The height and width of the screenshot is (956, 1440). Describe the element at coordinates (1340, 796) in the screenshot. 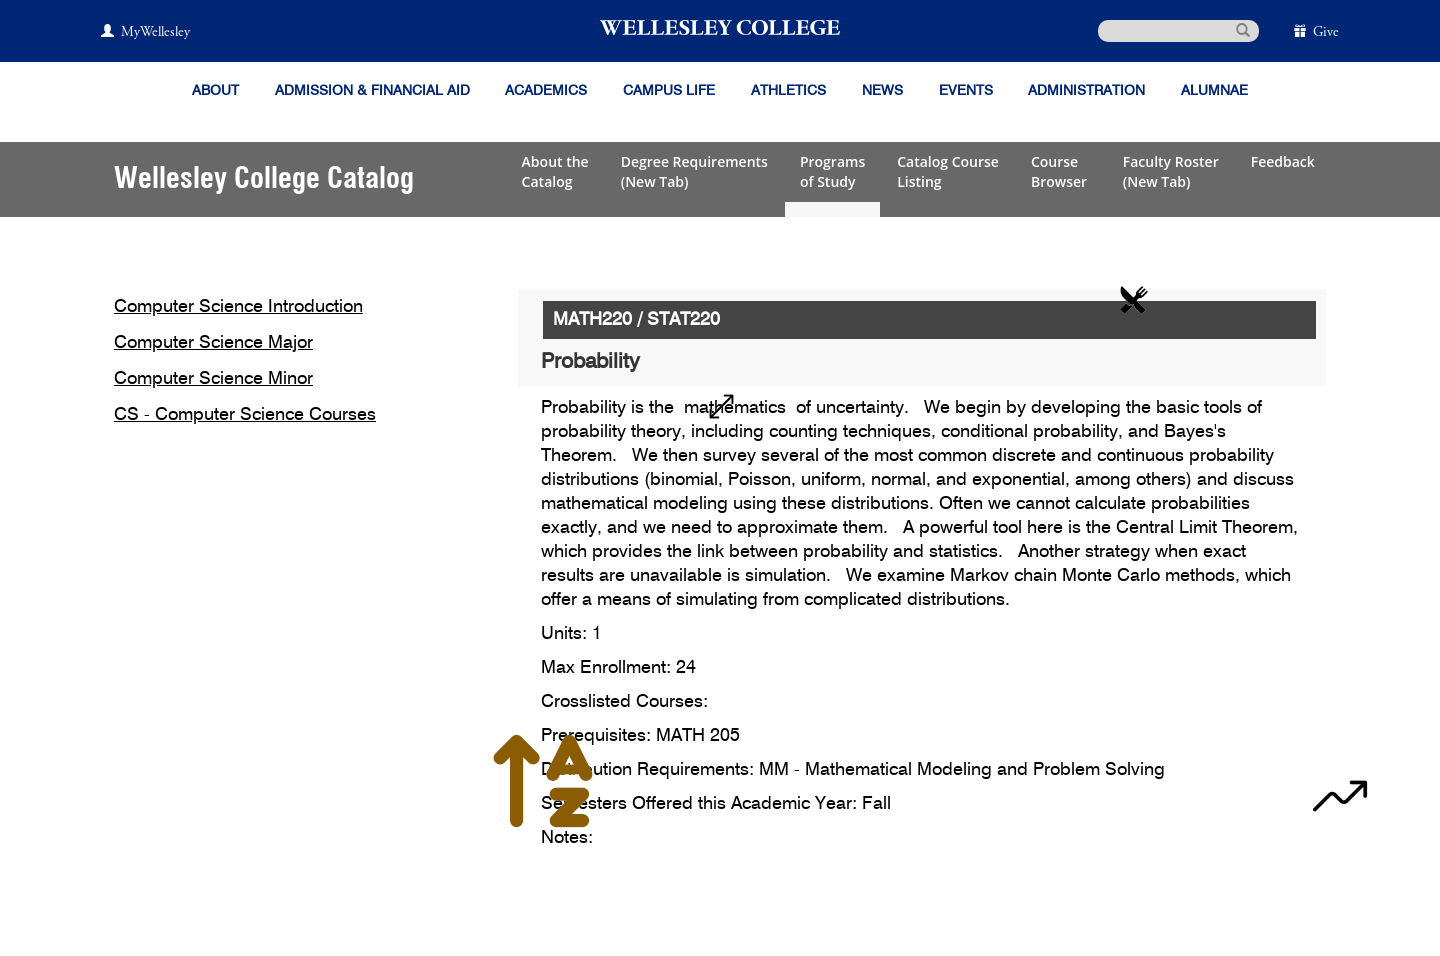

I see `view trending or popular content` at that location.